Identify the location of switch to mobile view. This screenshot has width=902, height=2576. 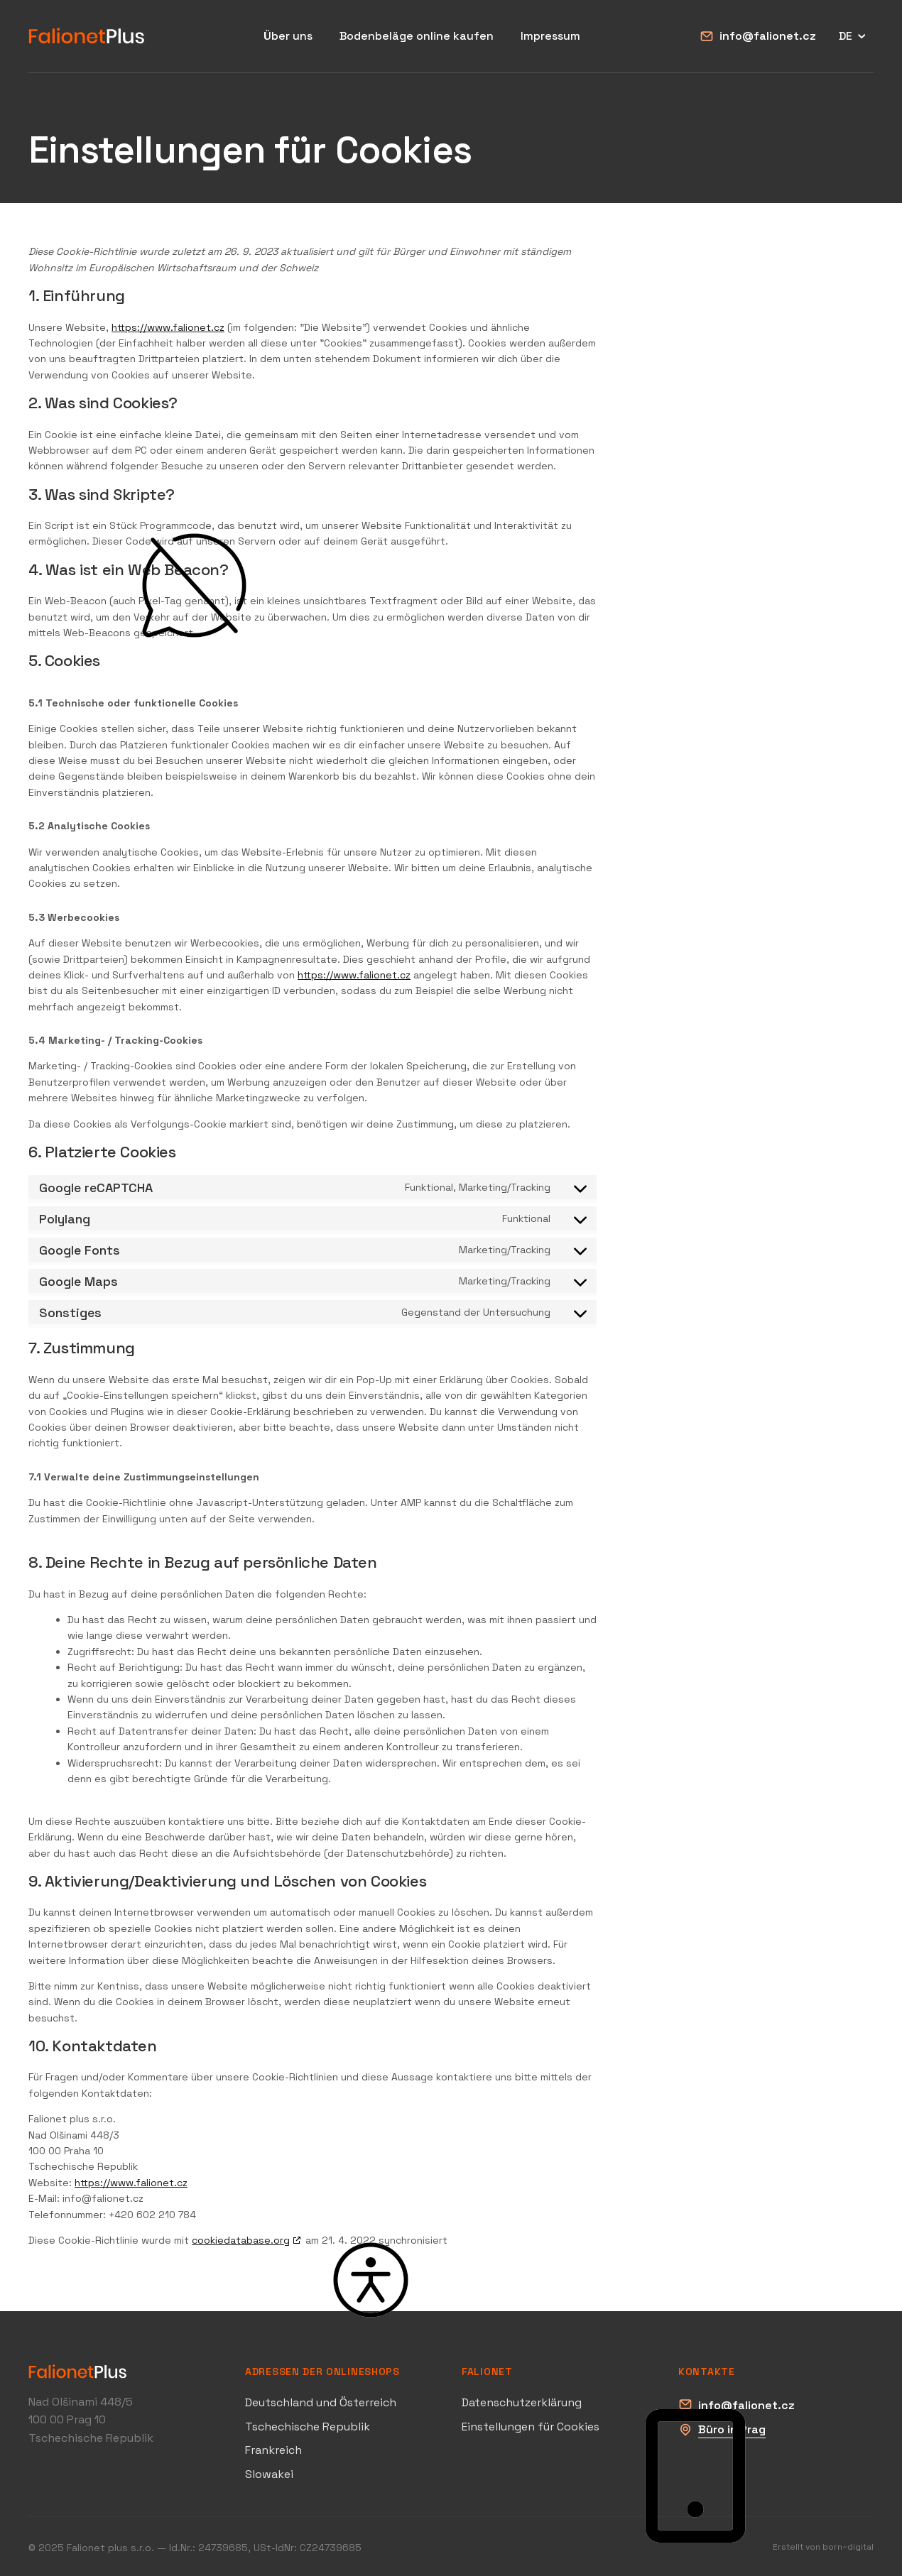
(695, 2476).